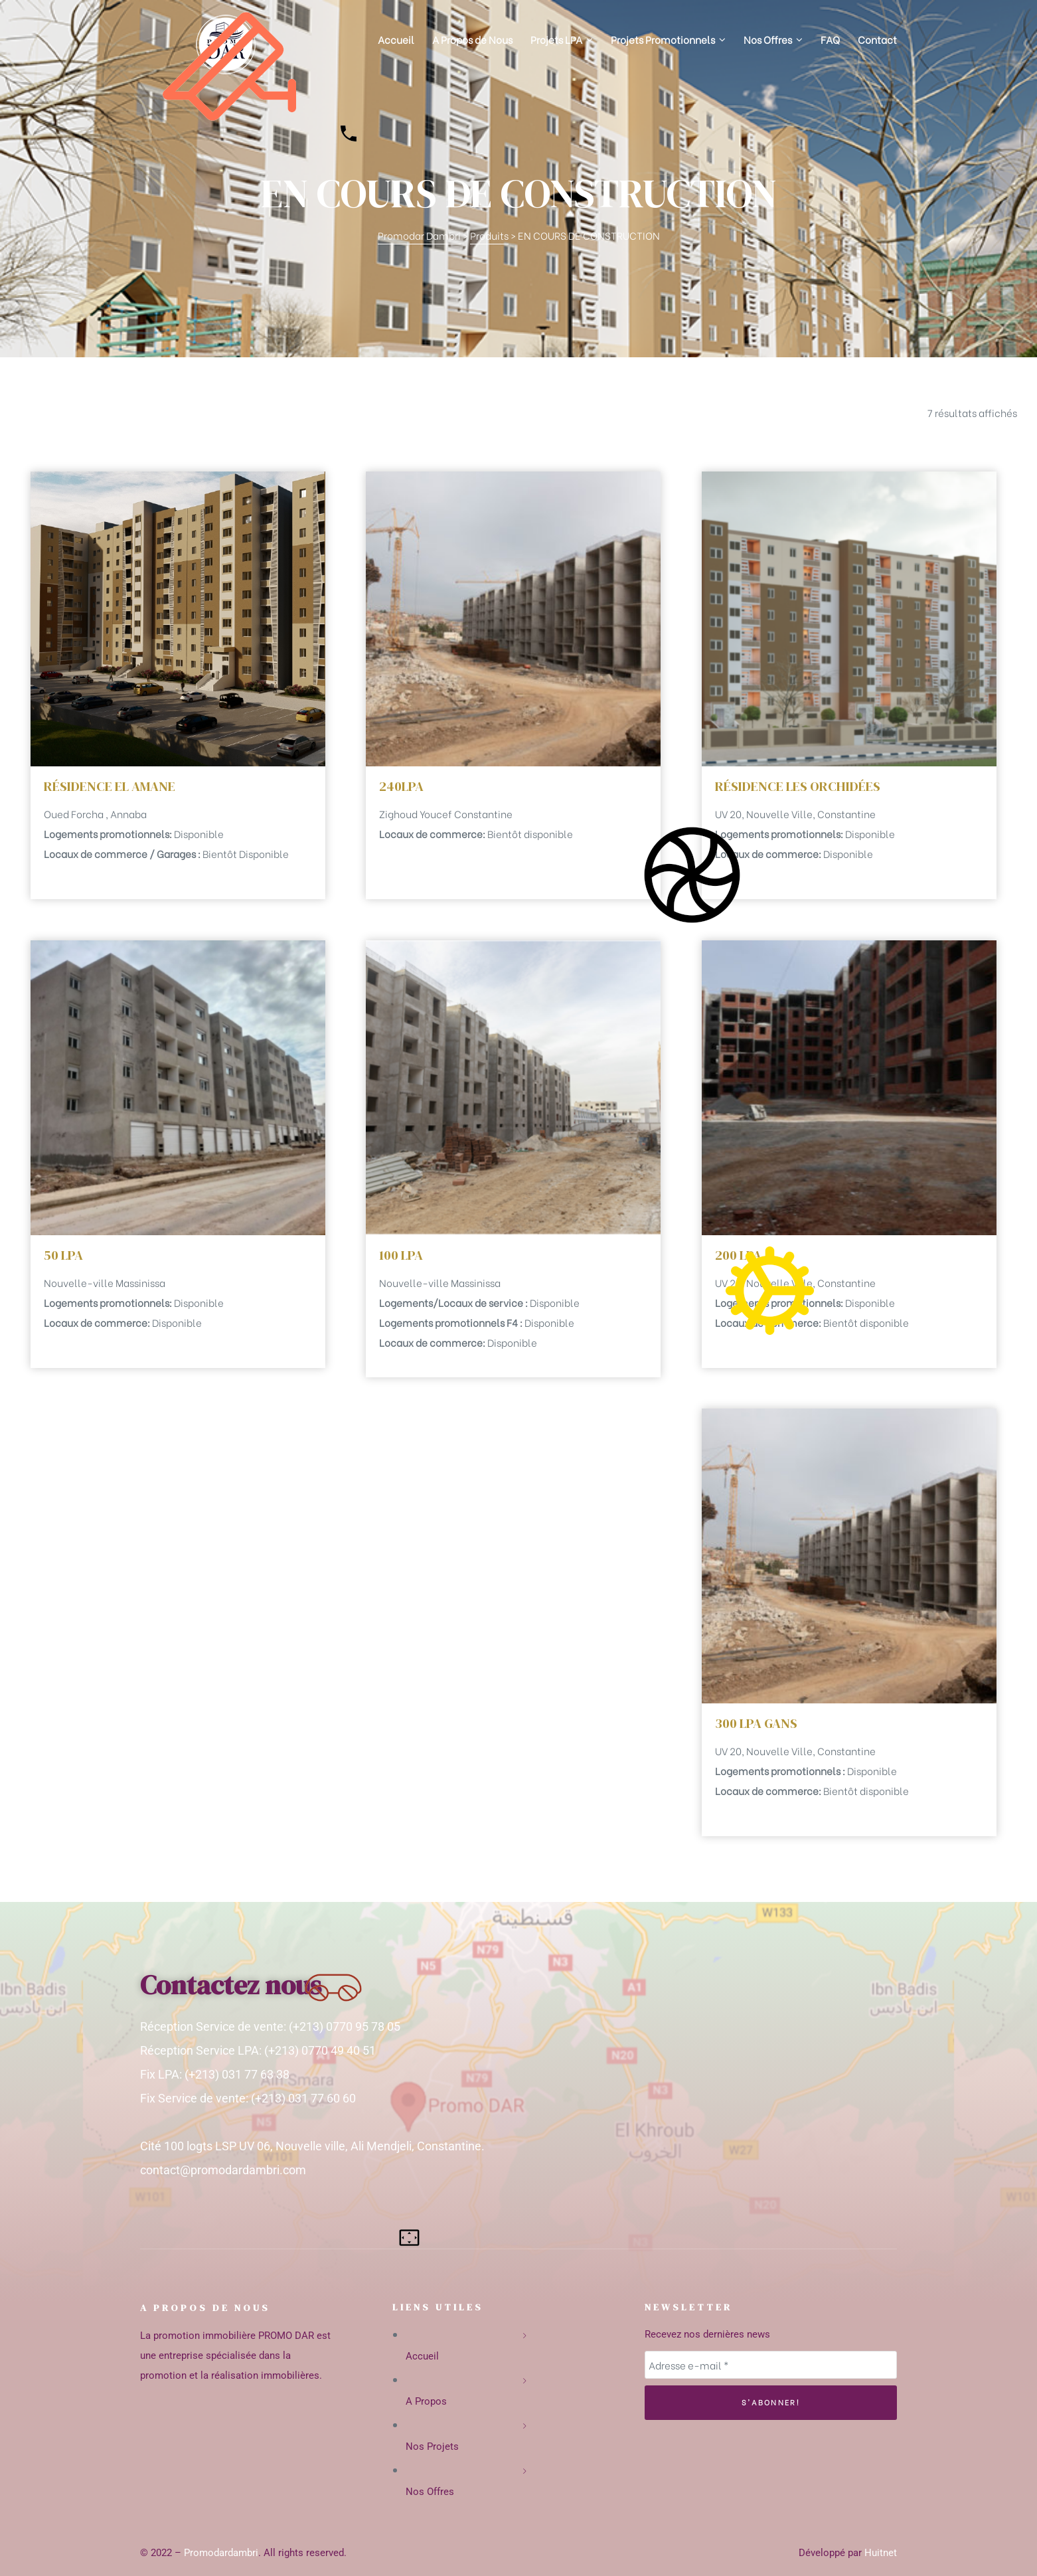 Image resolution: width=1037 pixels, height=2576 pixels. What do you see at coordinates (349, 133) in the screenshot?
I see `make a phone call` at bounding box center [349, 133].